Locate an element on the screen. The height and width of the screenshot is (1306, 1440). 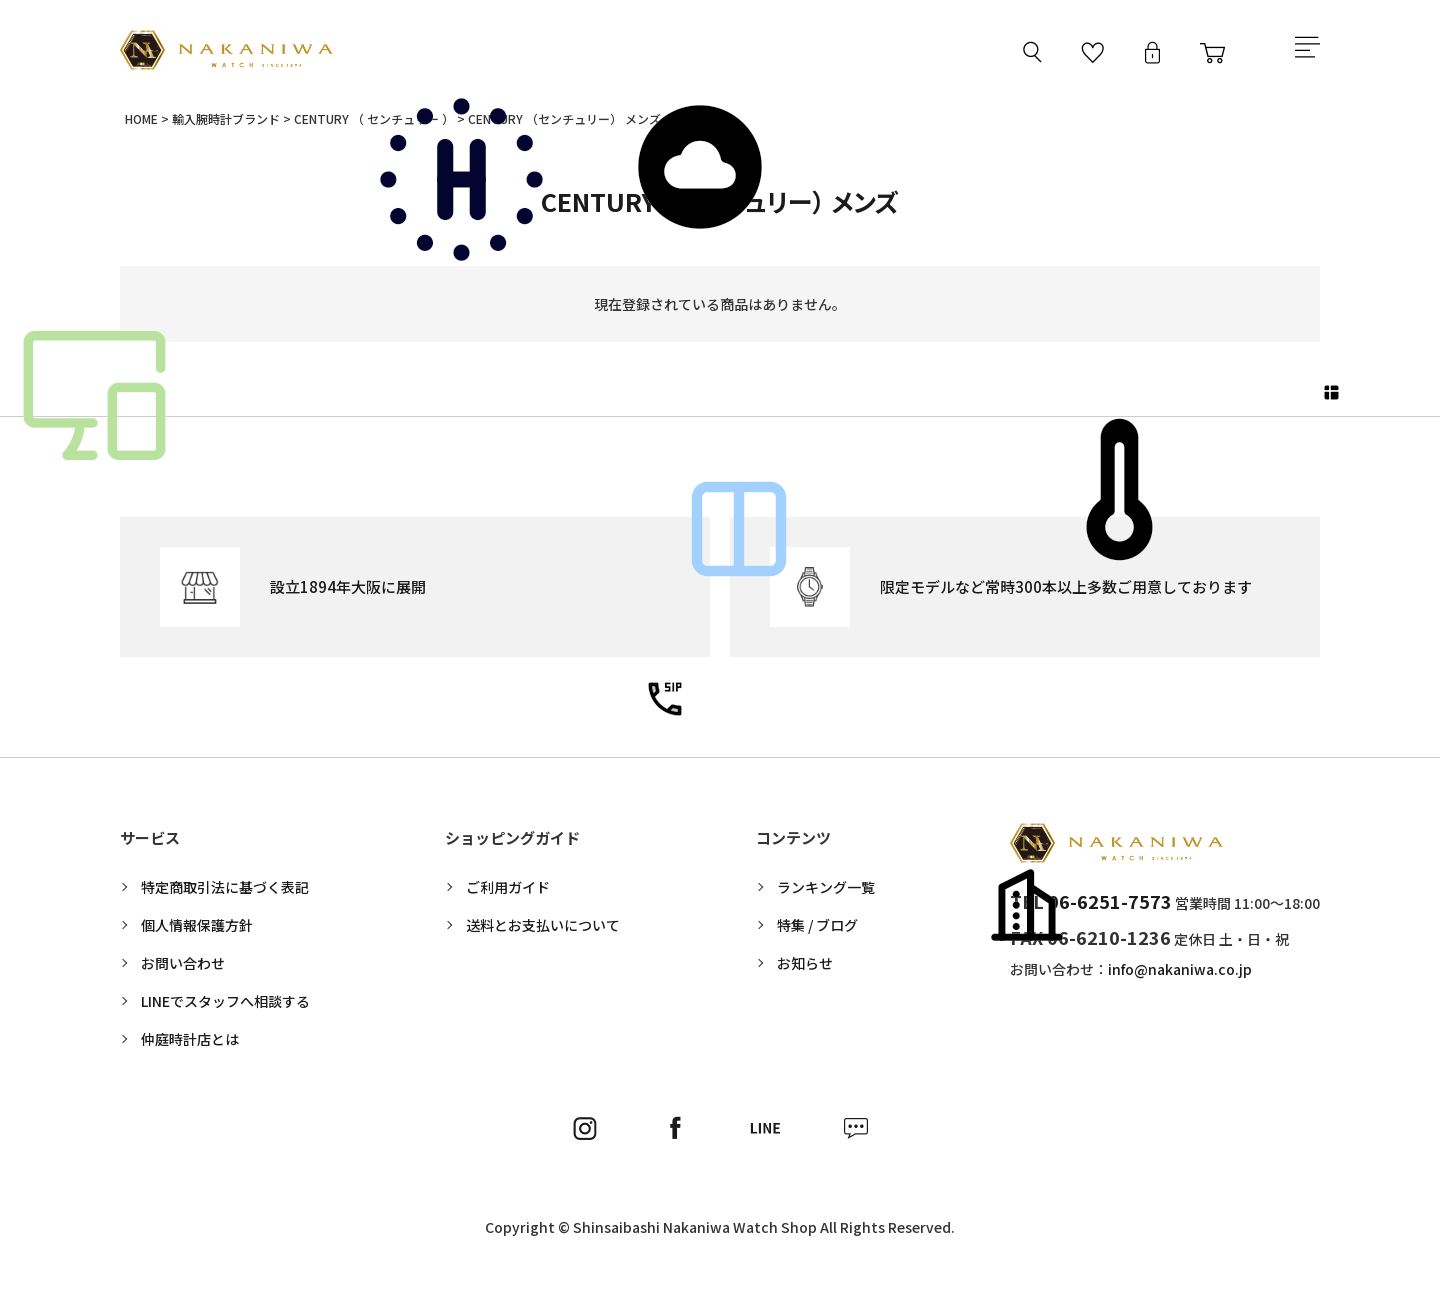
access cloud storage is located at coordinates (700, 167).